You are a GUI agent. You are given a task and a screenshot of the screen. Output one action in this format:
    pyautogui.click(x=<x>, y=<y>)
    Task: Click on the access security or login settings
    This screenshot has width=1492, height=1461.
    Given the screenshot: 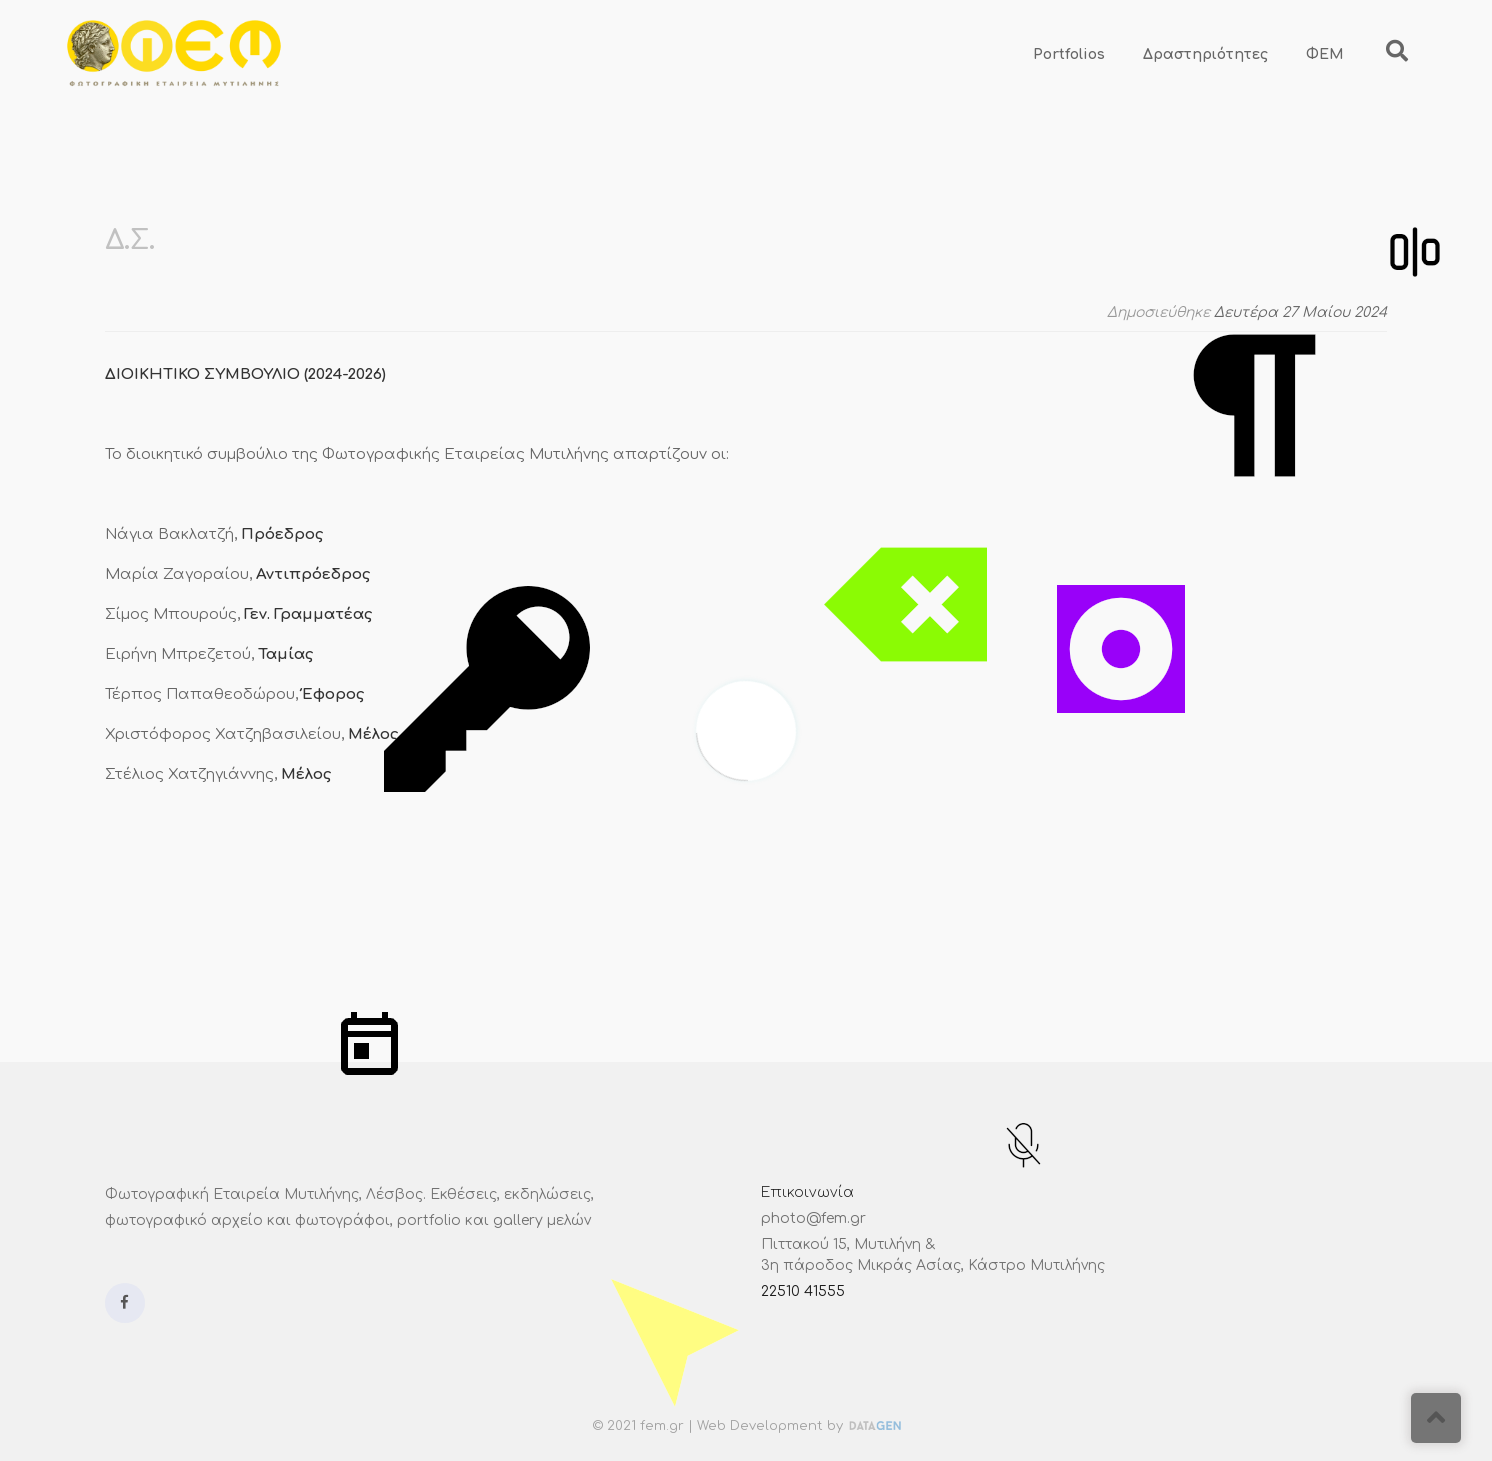 What is the action you would take?
    pyautogui.click(x=487, y=689)
    